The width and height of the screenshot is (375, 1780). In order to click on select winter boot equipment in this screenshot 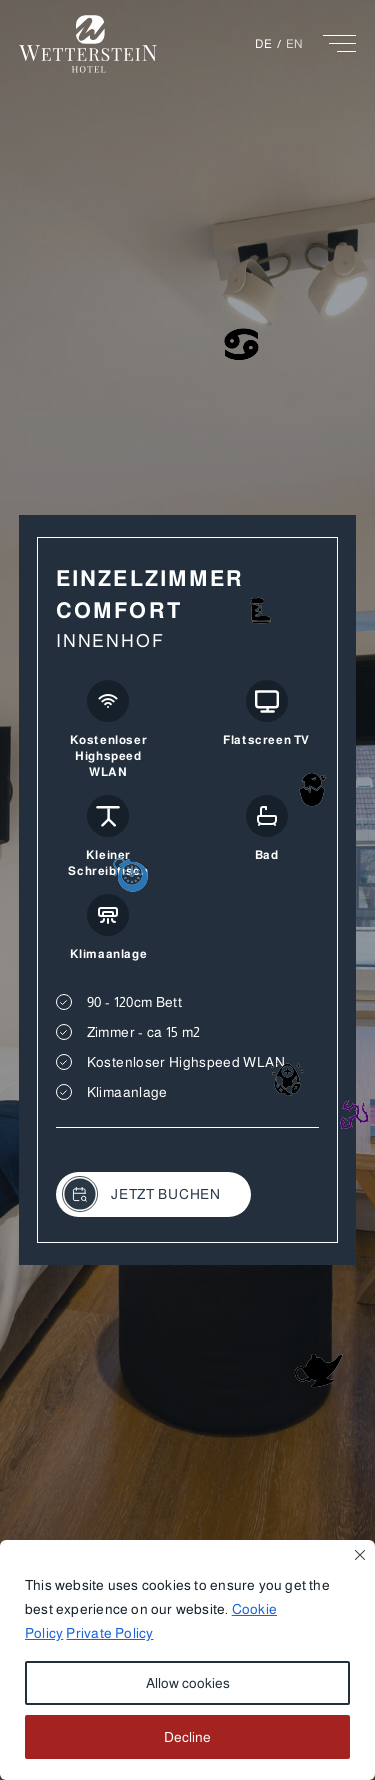, I will do `click(260, 610)`.